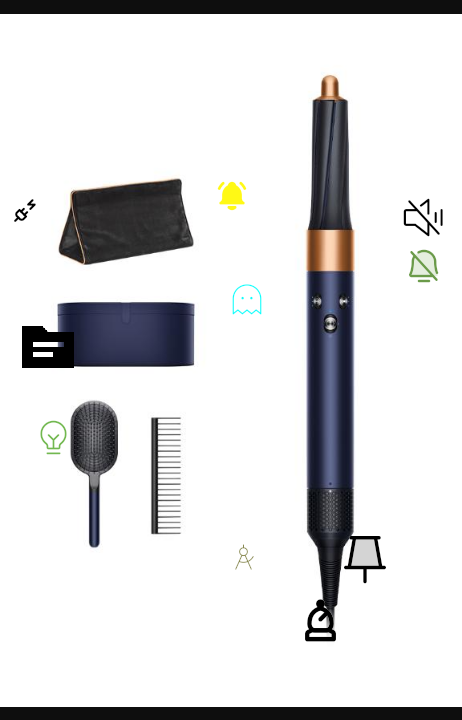  I want to click on toggle ghost mode or invisible status, so click(247, 300).